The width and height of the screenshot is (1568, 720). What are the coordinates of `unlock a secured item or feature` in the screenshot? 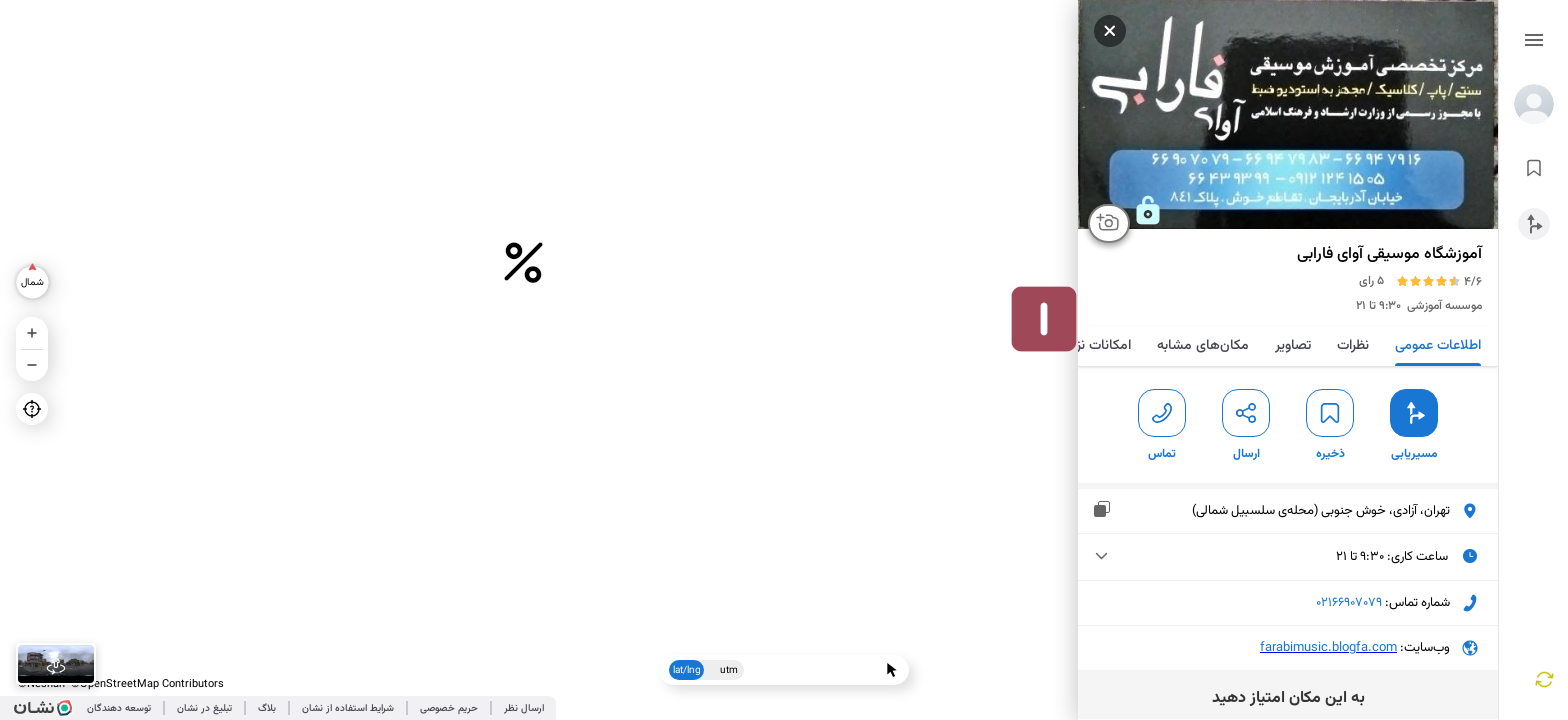 It's located at (1148, 210).